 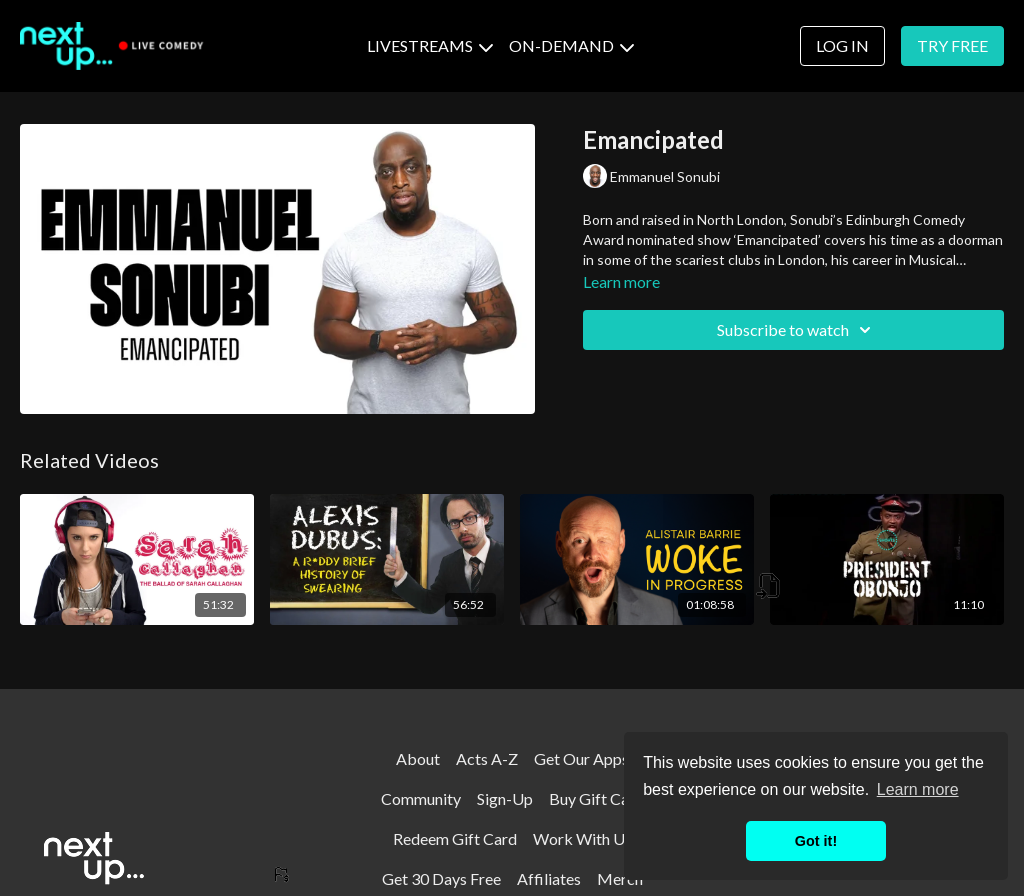 I want to click on flag a financial transaction or payment, so click(x=281, y=874).